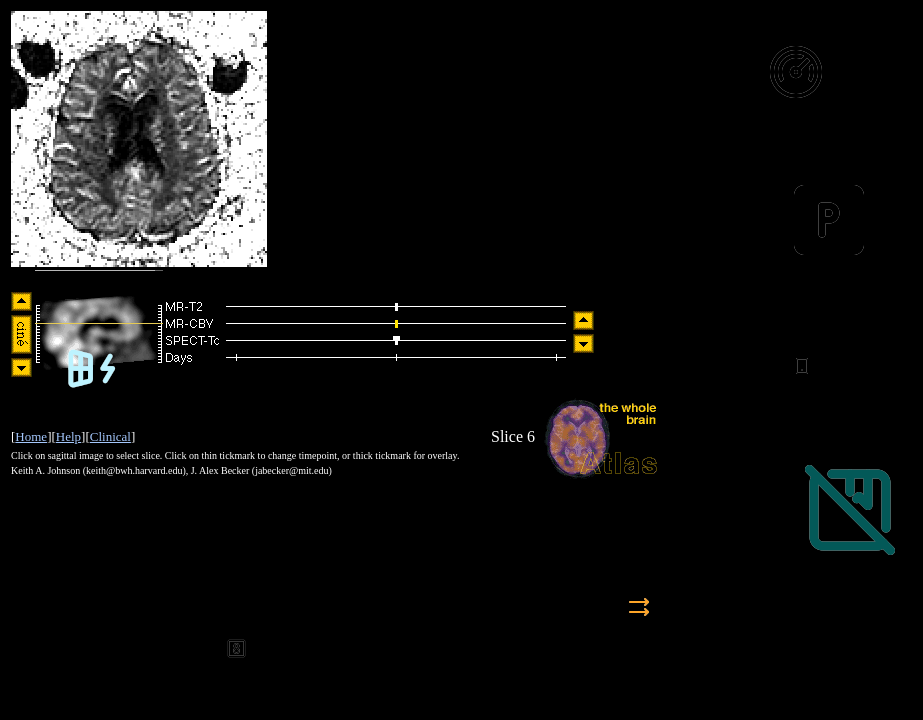 The width and height of the screenshot is (923, 720). What do you see at coordinates (798, 74) in the screenshot?
I see `access the dashboard overview` at bounding box center [798, 74].